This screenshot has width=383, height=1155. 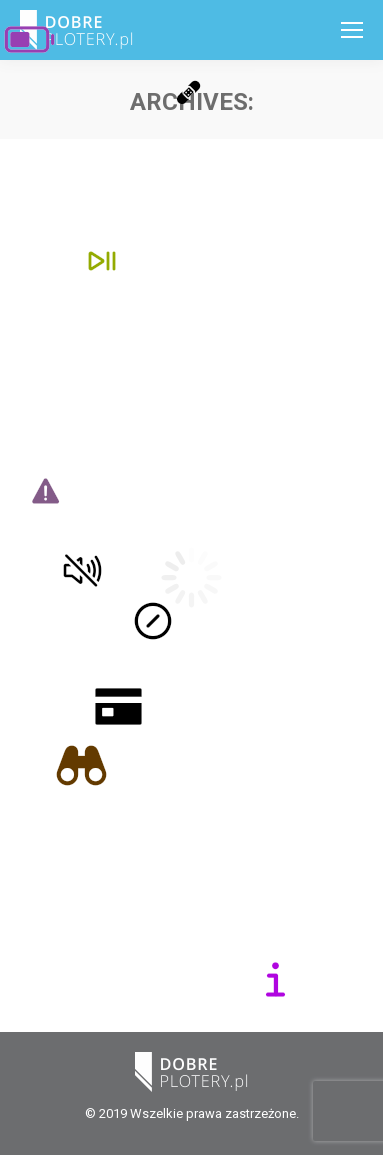 I want to click on indicates battery at 50% charge level, so click(x=29, y=39).